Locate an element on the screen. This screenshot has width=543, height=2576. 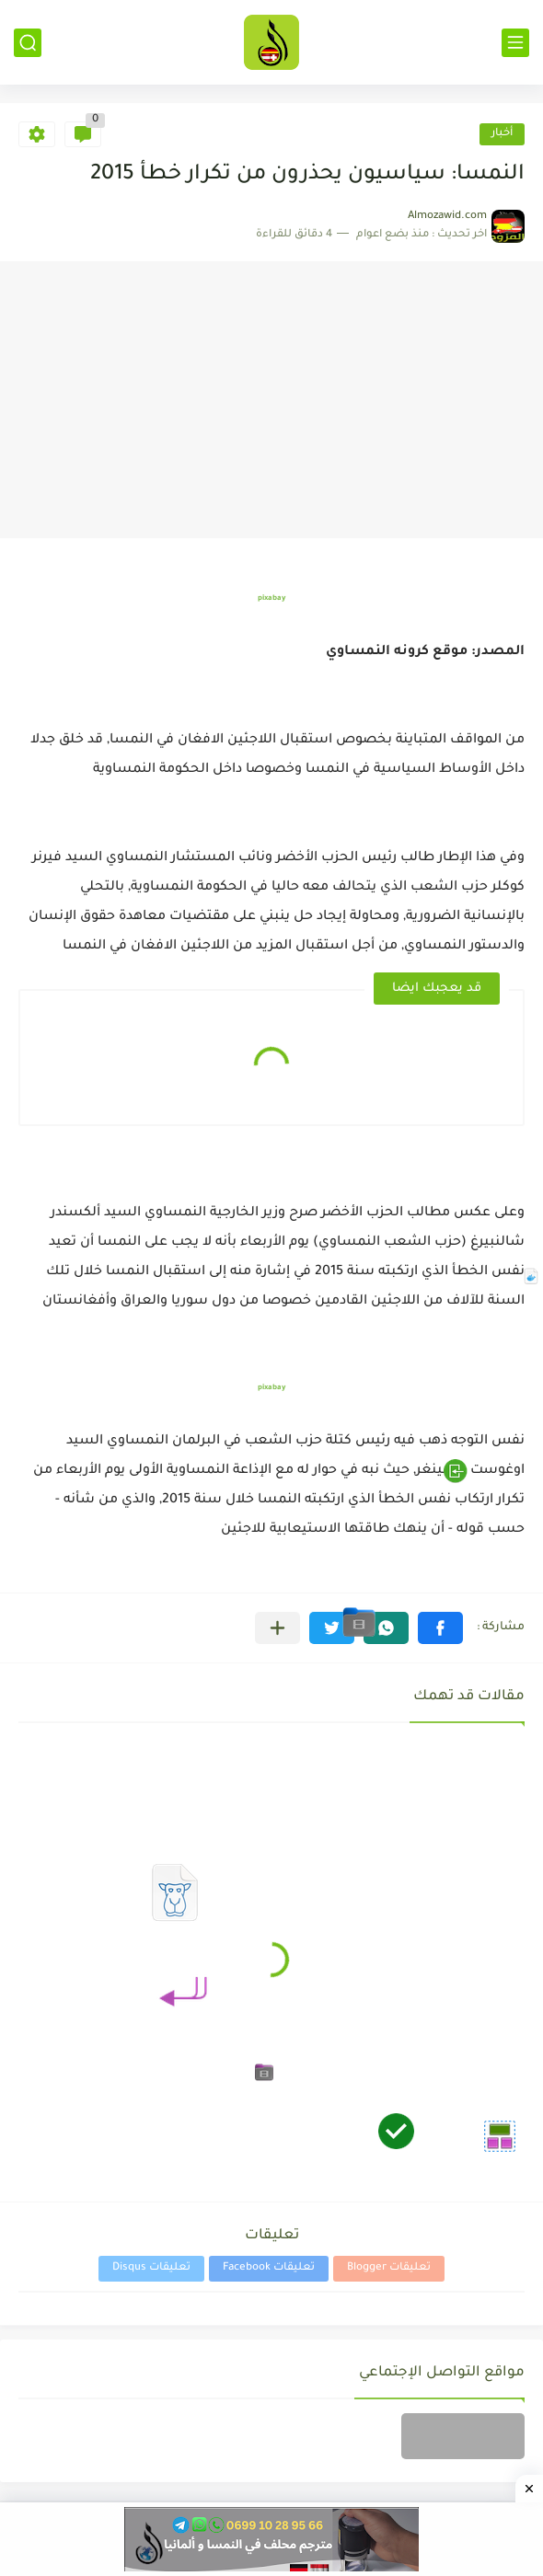
dockerfile or docker configuration file is located at coordinates (531, 1276).